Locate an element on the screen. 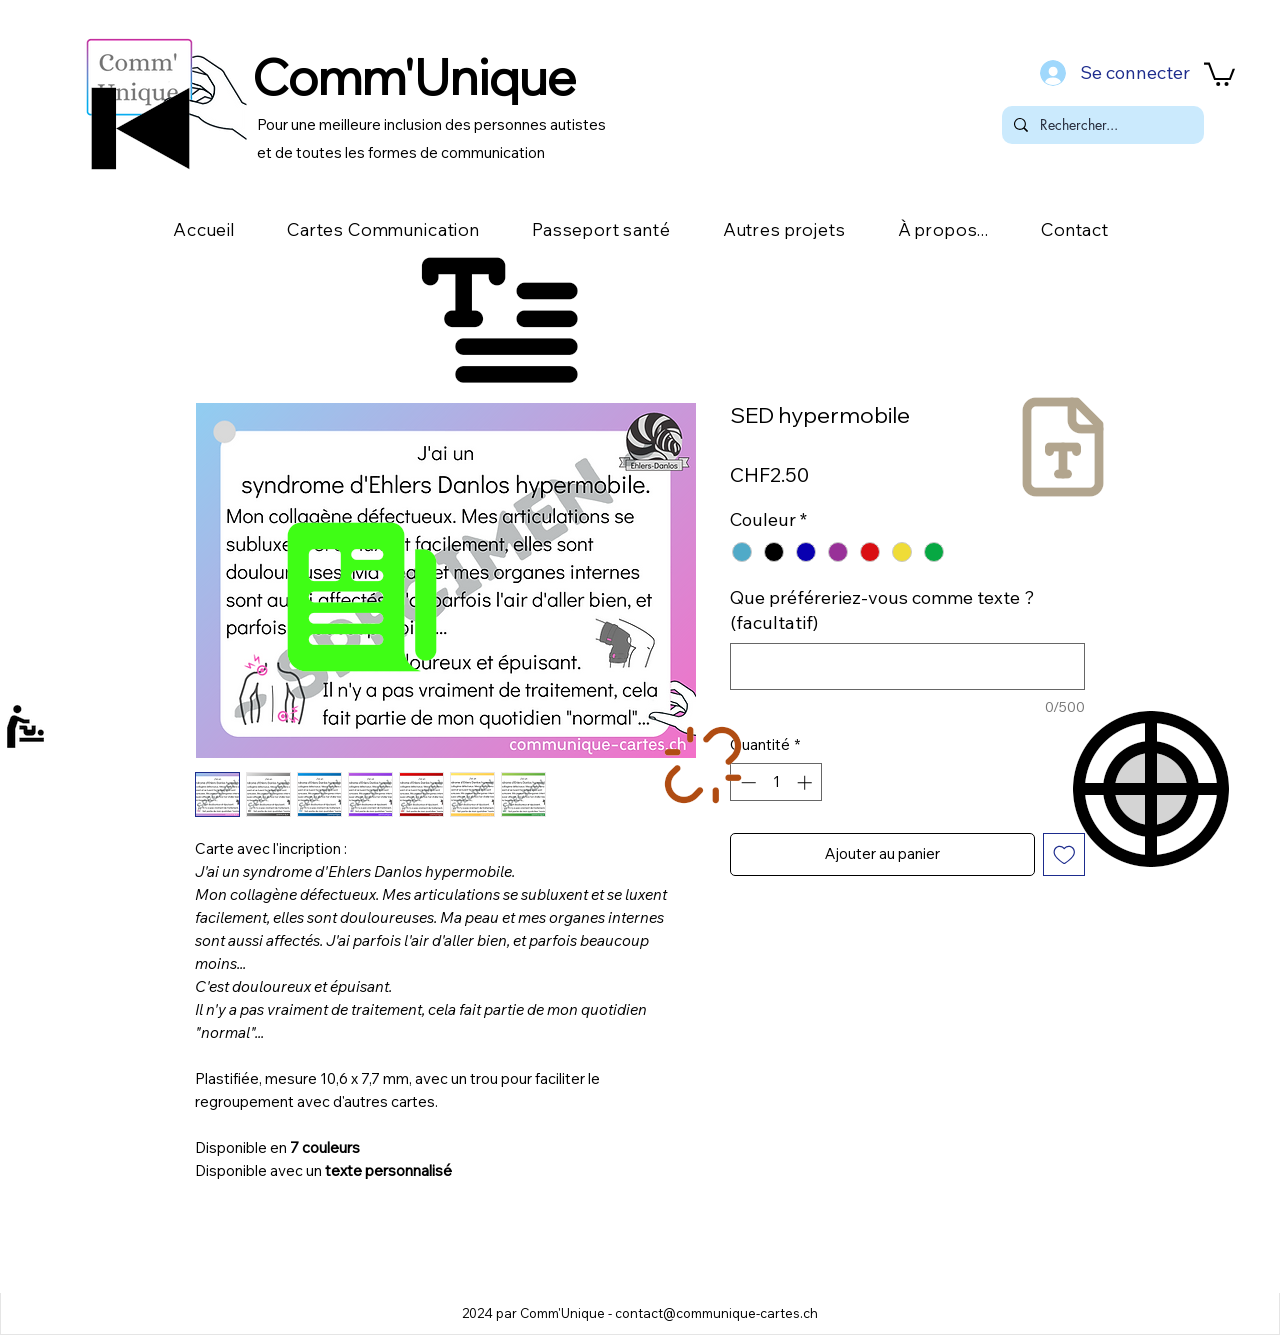  unlink or disconnect a shared resource is located at coordinates (703, 765).